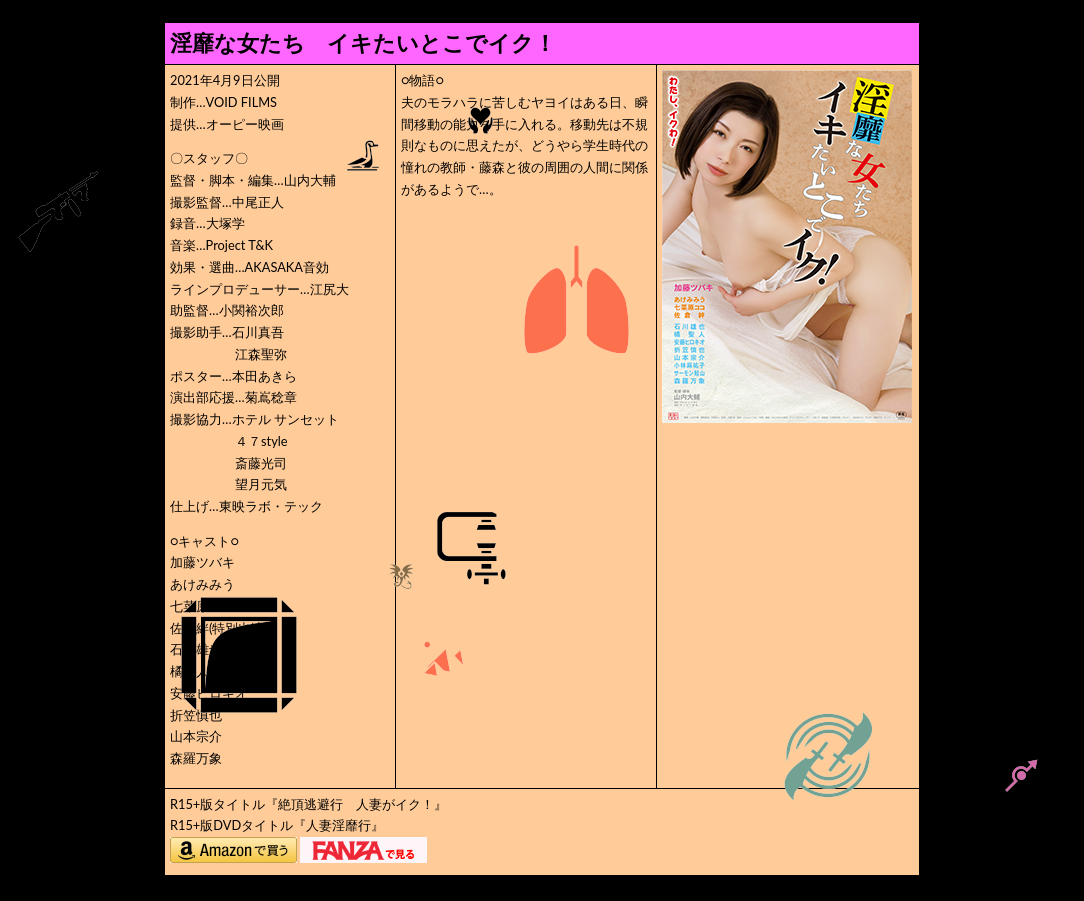  Describe the element at coordinates (362, 155) in the screenshot. I see `canadian goose character or wildlife element` at that location.